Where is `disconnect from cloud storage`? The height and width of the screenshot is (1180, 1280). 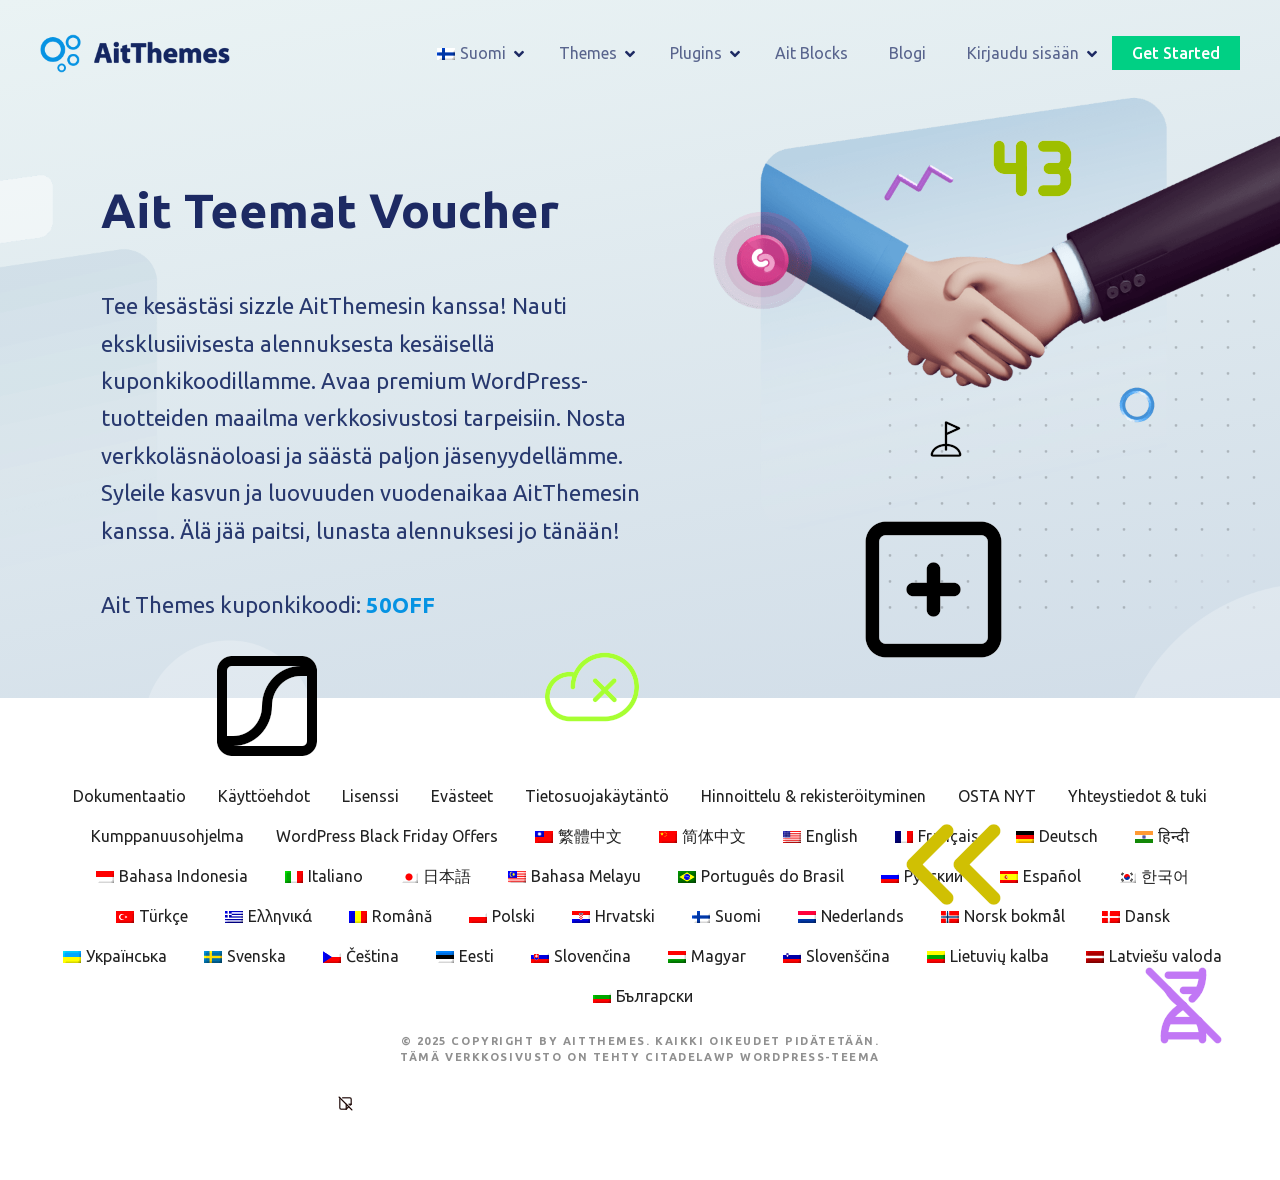 disconnect from cloud storage is located at coordinates (592, 687).